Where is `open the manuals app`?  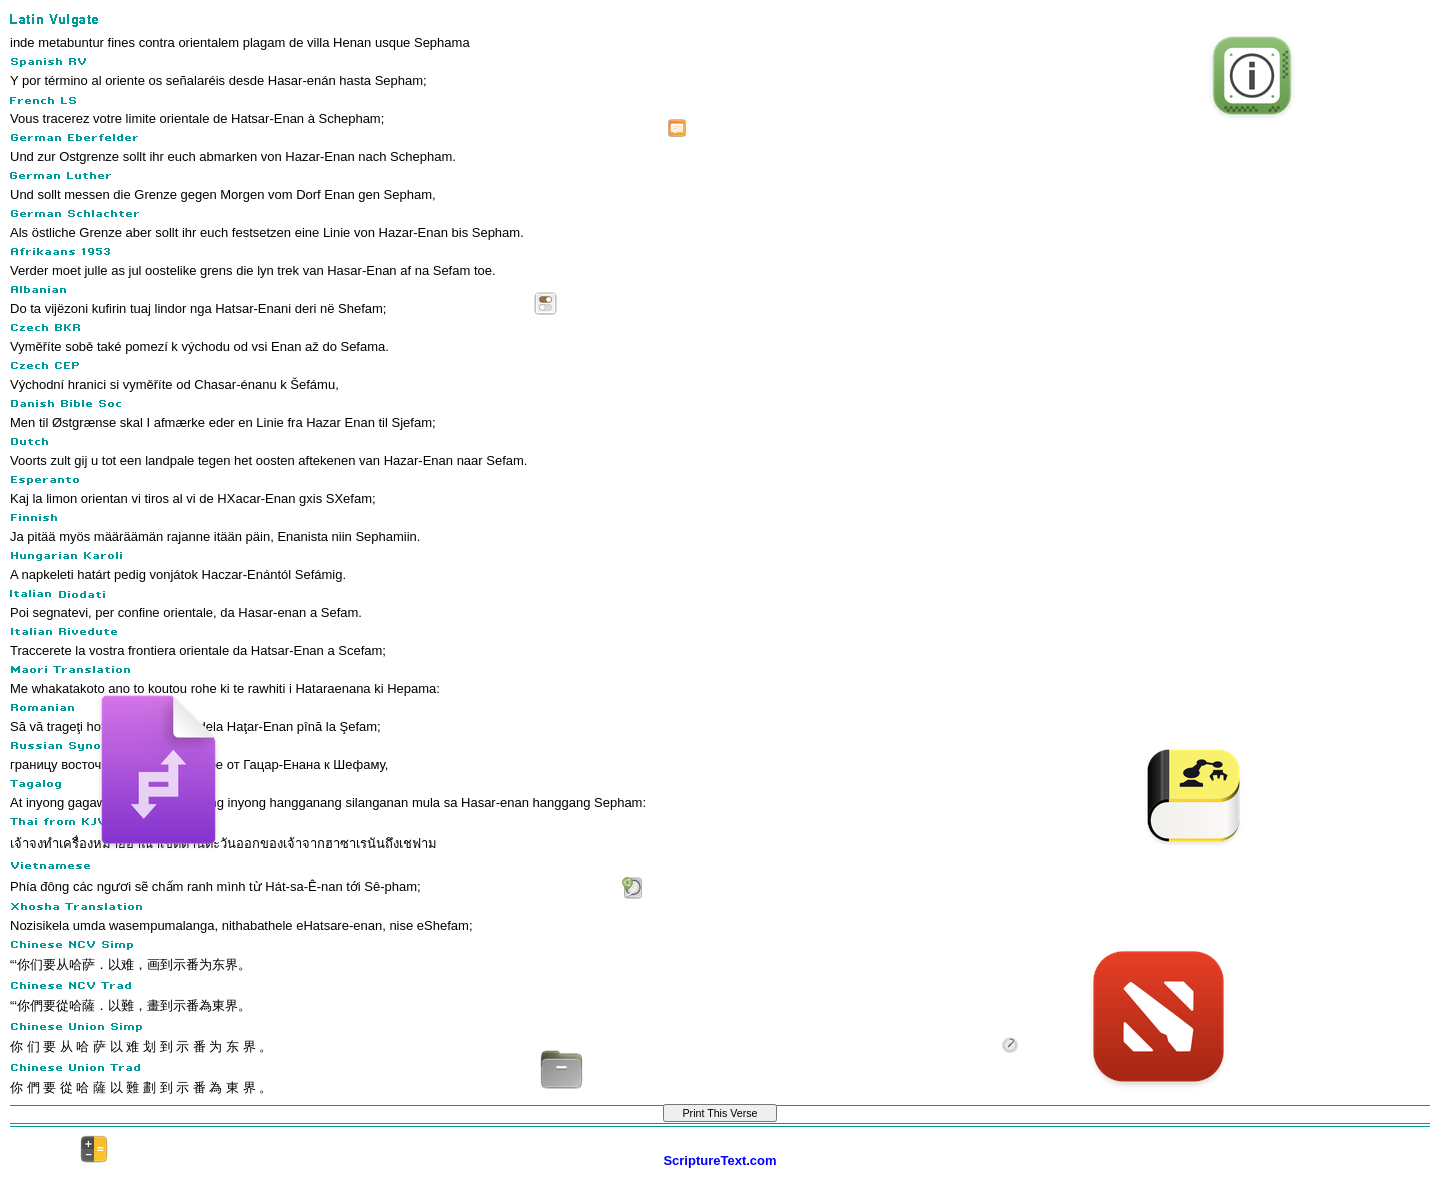
open the manuals app is located at coordinates (1193, 795).